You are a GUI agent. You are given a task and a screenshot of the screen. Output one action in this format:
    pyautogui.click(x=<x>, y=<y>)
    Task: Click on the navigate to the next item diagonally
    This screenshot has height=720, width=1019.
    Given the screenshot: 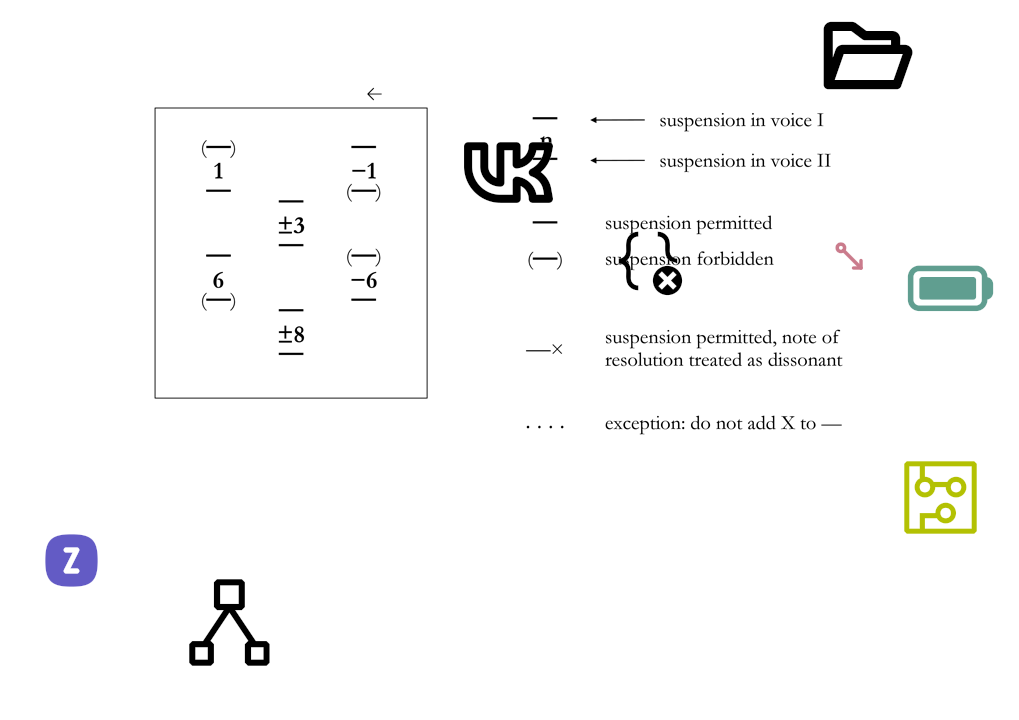 What is the action you would take?
    pyautogui.click(x=850, y=257)
    